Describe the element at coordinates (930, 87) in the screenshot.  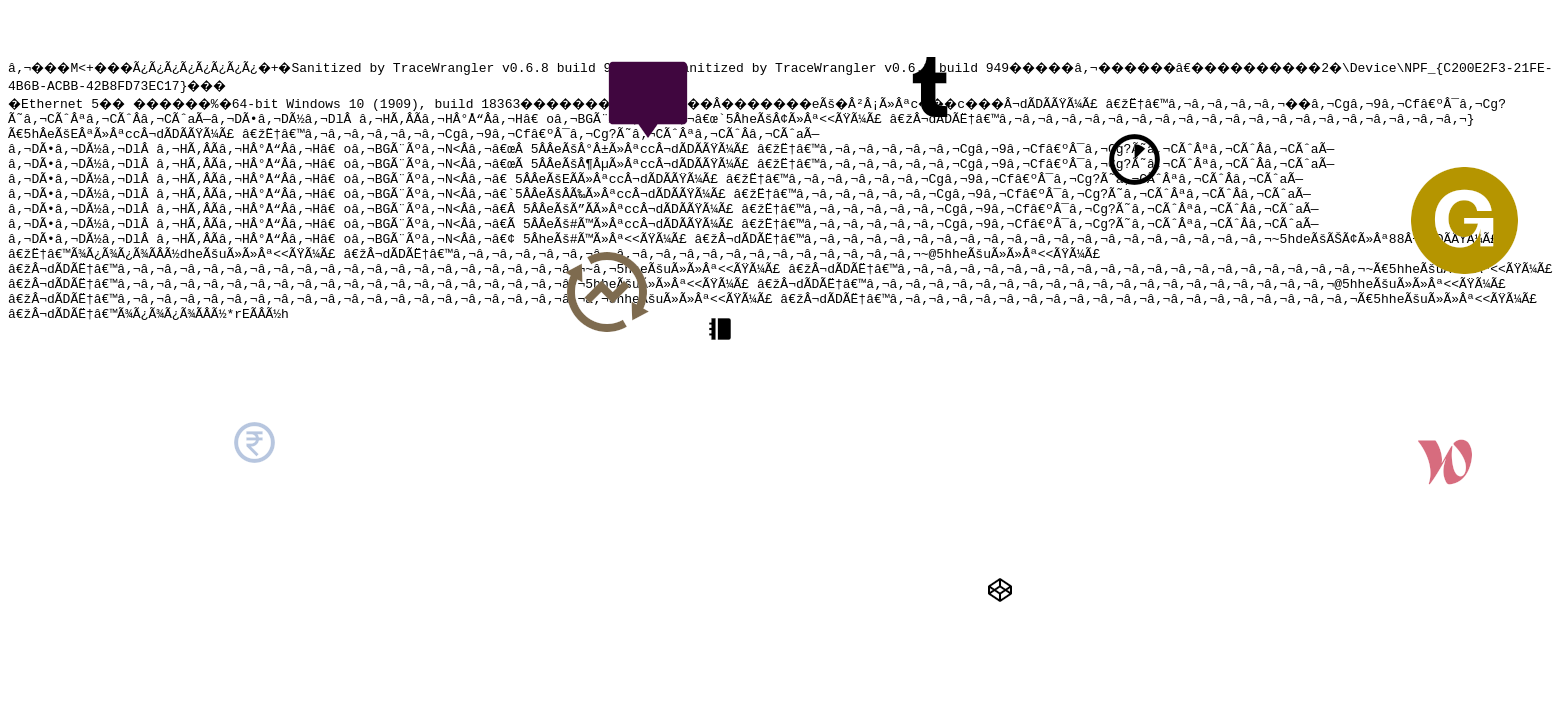
I see `open Tumblr app` at that location.